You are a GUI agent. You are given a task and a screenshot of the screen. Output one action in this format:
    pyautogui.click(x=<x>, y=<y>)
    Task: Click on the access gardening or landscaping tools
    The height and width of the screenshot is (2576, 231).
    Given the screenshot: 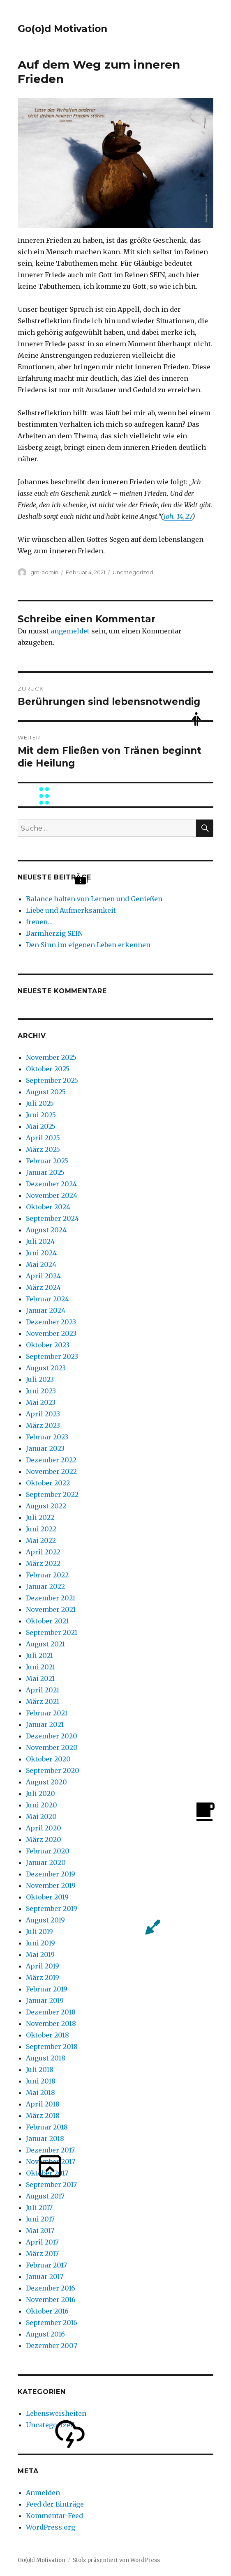 What is the action you would take?
    pyautogui.click(x=152, y=1927)
    